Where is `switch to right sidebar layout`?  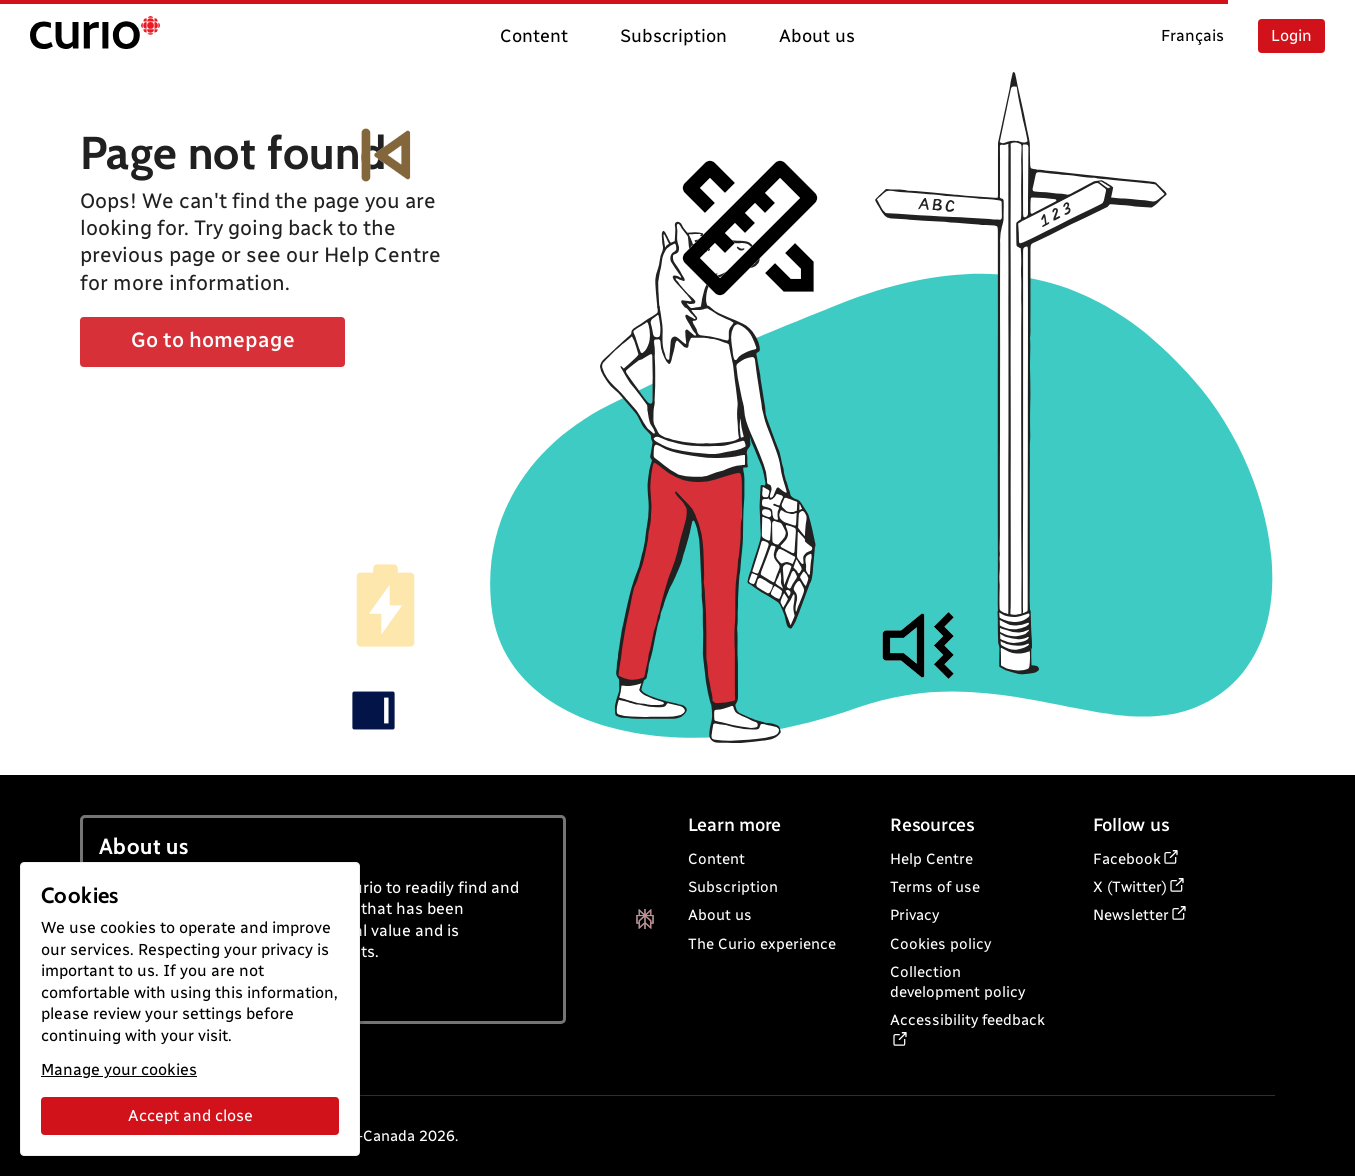
switch to right sidebar layout is located at coordinates (373, 710).